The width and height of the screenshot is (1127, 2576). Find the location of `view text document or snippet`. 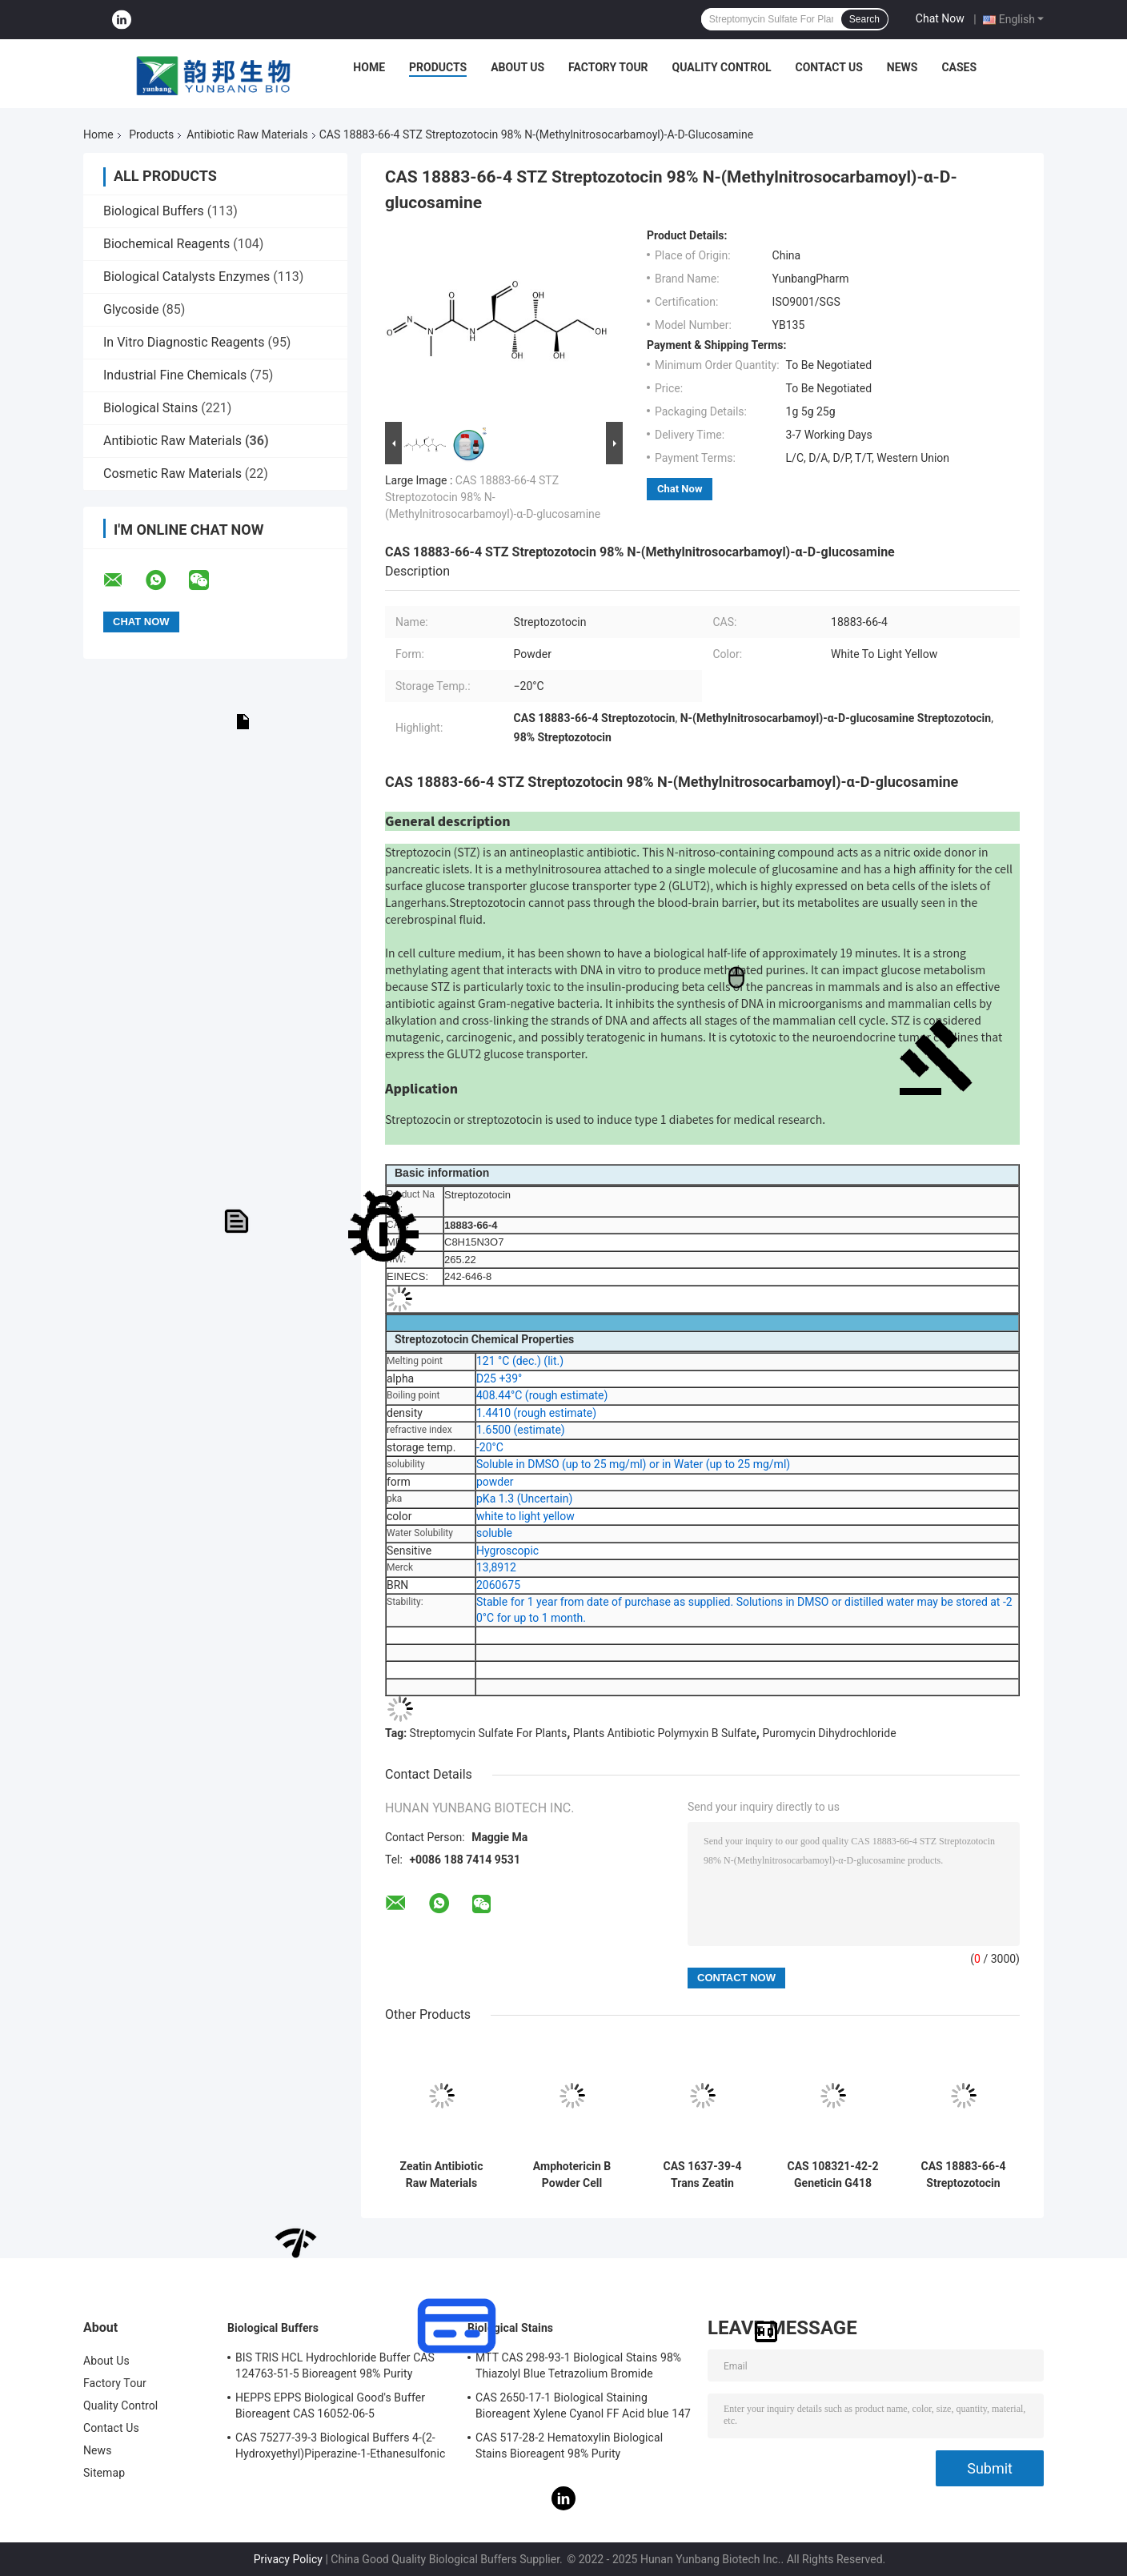

view text document or snippet is located at coordinates (236, 1221).